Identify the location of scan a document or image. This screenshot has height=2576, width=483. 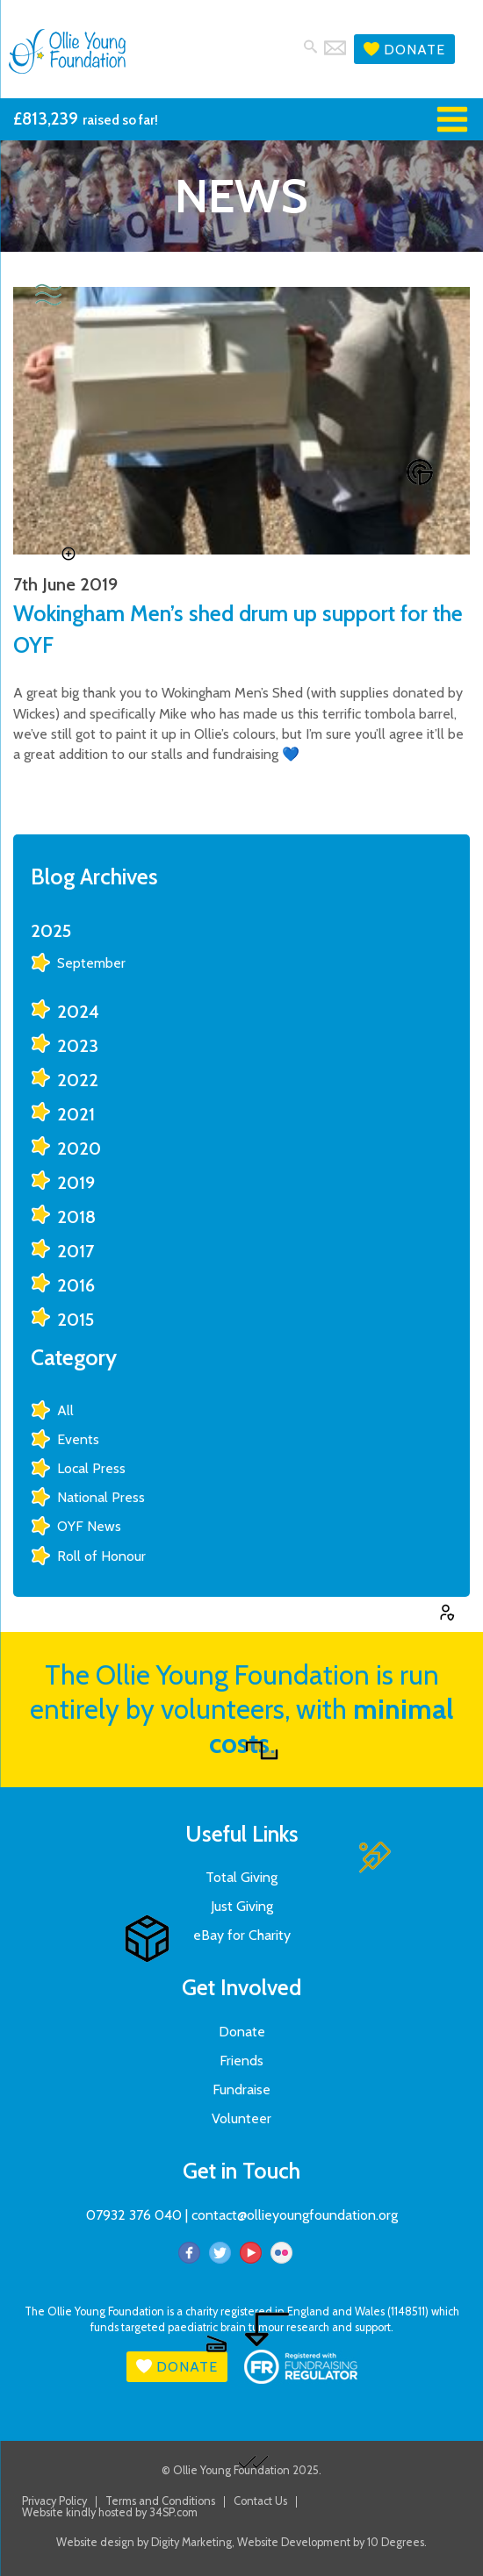
(216, 2343).